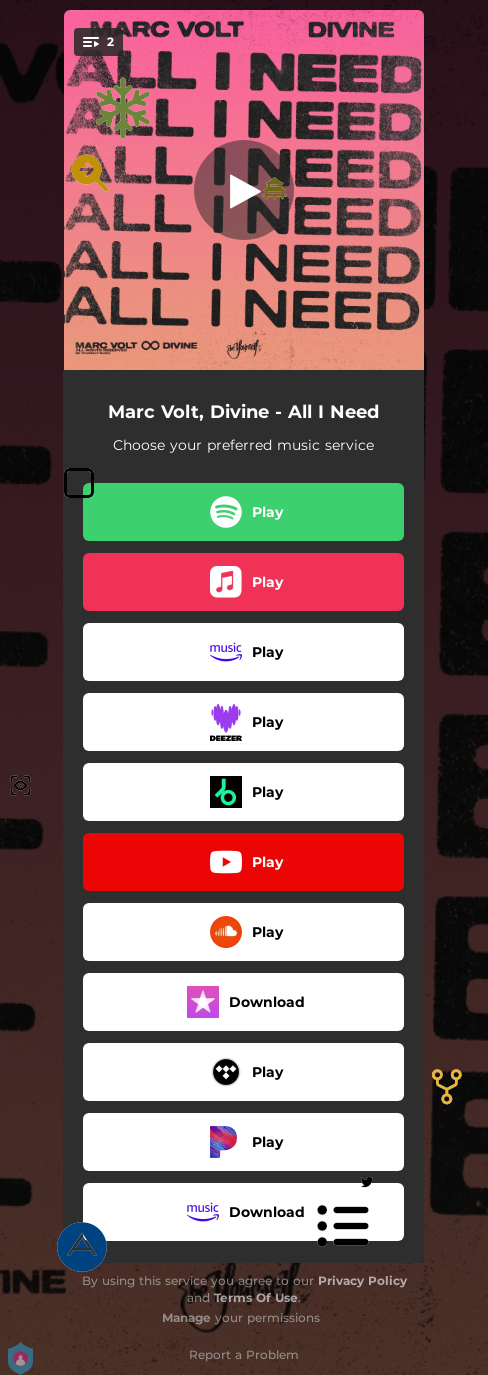 This screenshot has height=1375, width=488. Describe the element at coordinates (79, 483) in the screenshot. I see `indicates tumble dry setting for laundry` at that location.